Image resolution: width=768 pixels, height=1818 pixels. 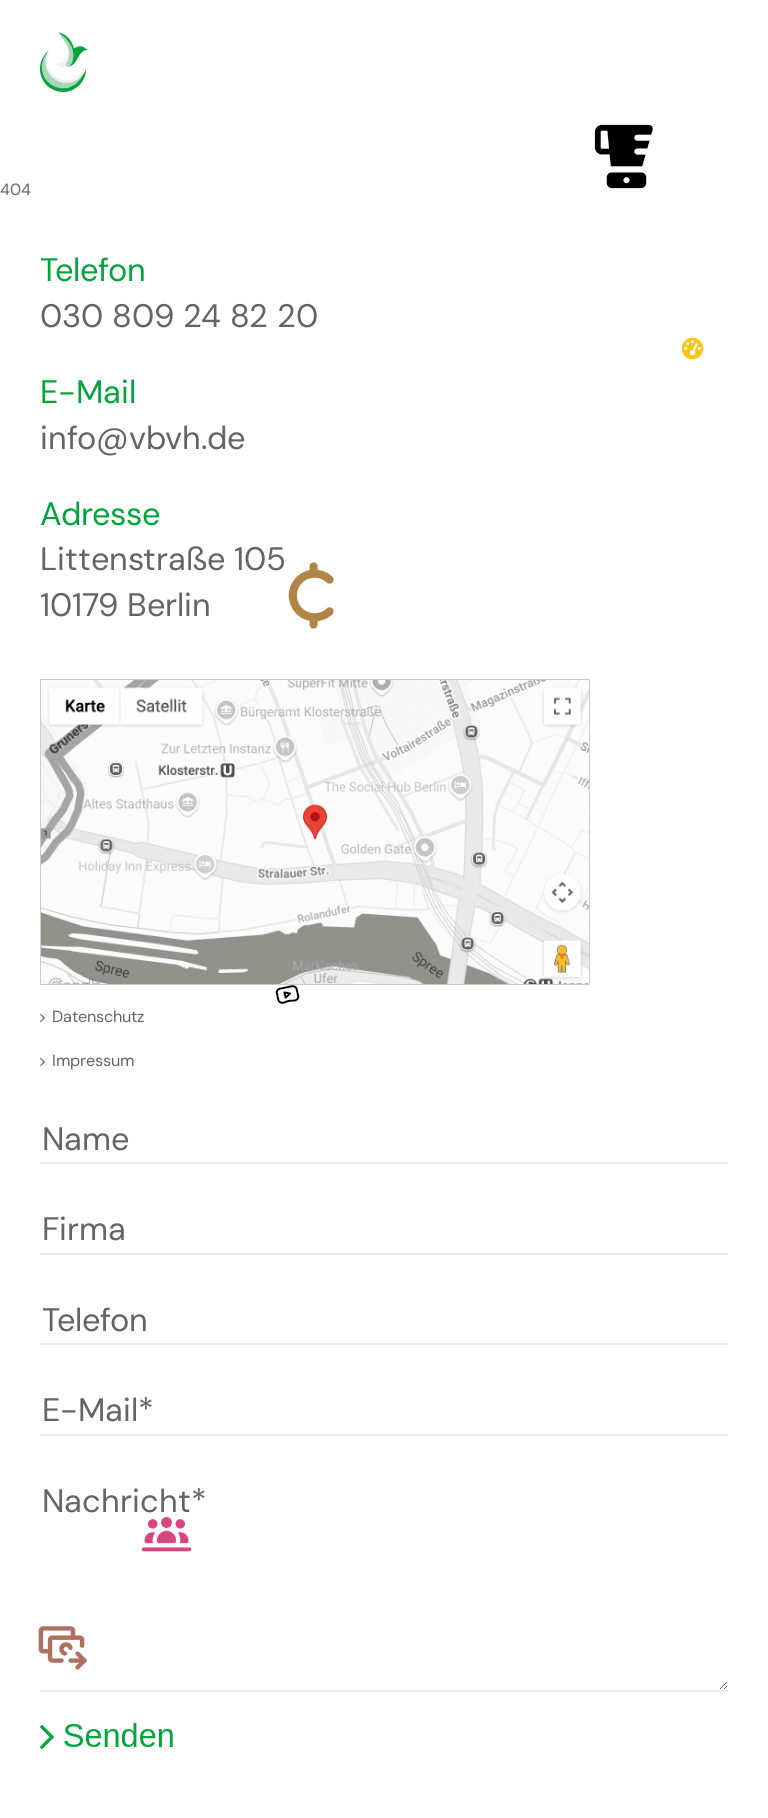 What do you see at coordinates (692, 348) in the screenshot?
I see `view performance or speed metrics` at bounding box center [692, 348].